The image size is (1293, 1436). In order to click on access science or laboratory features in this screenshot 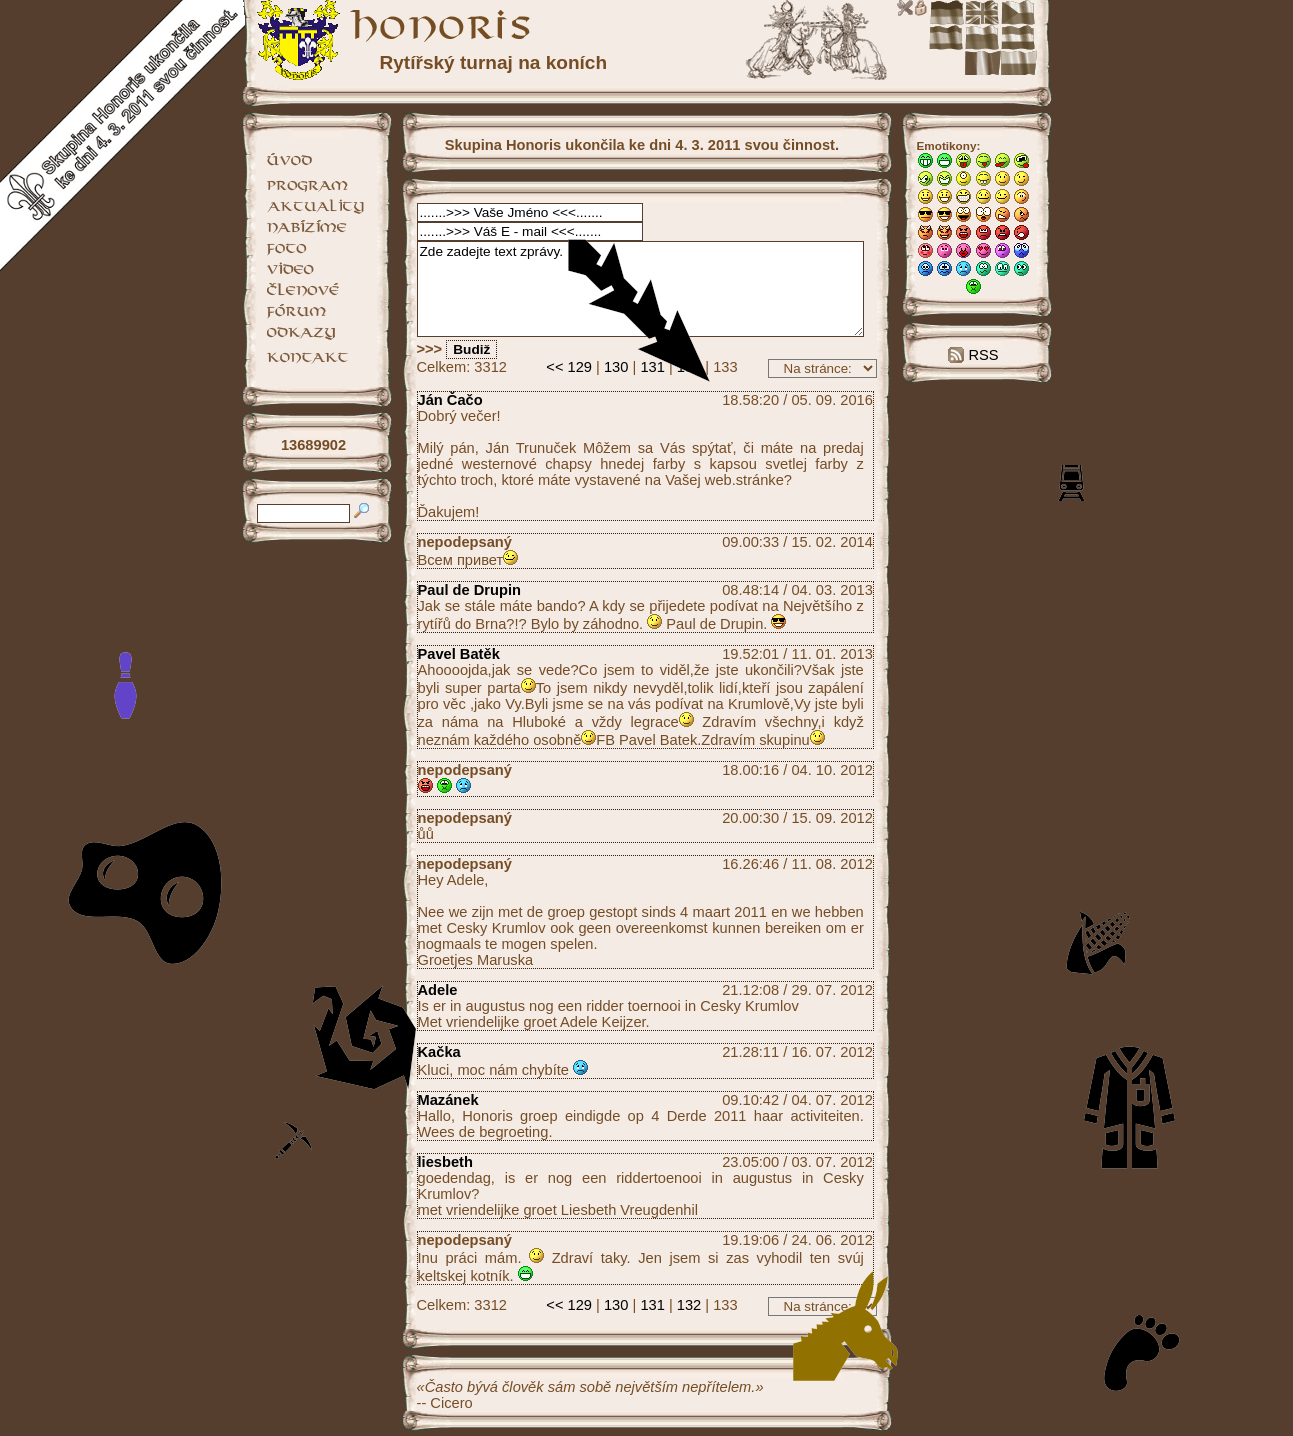, I will do `click(1129, 1107)`.